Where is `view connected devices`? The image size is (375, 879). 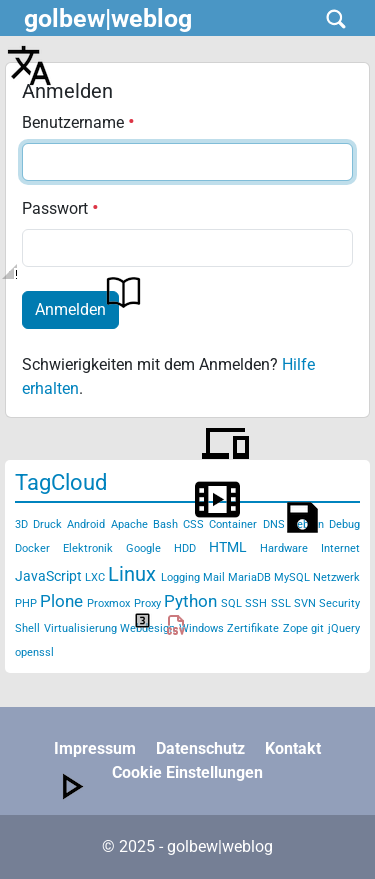
view connected devices is located at coordinates (225, 443).